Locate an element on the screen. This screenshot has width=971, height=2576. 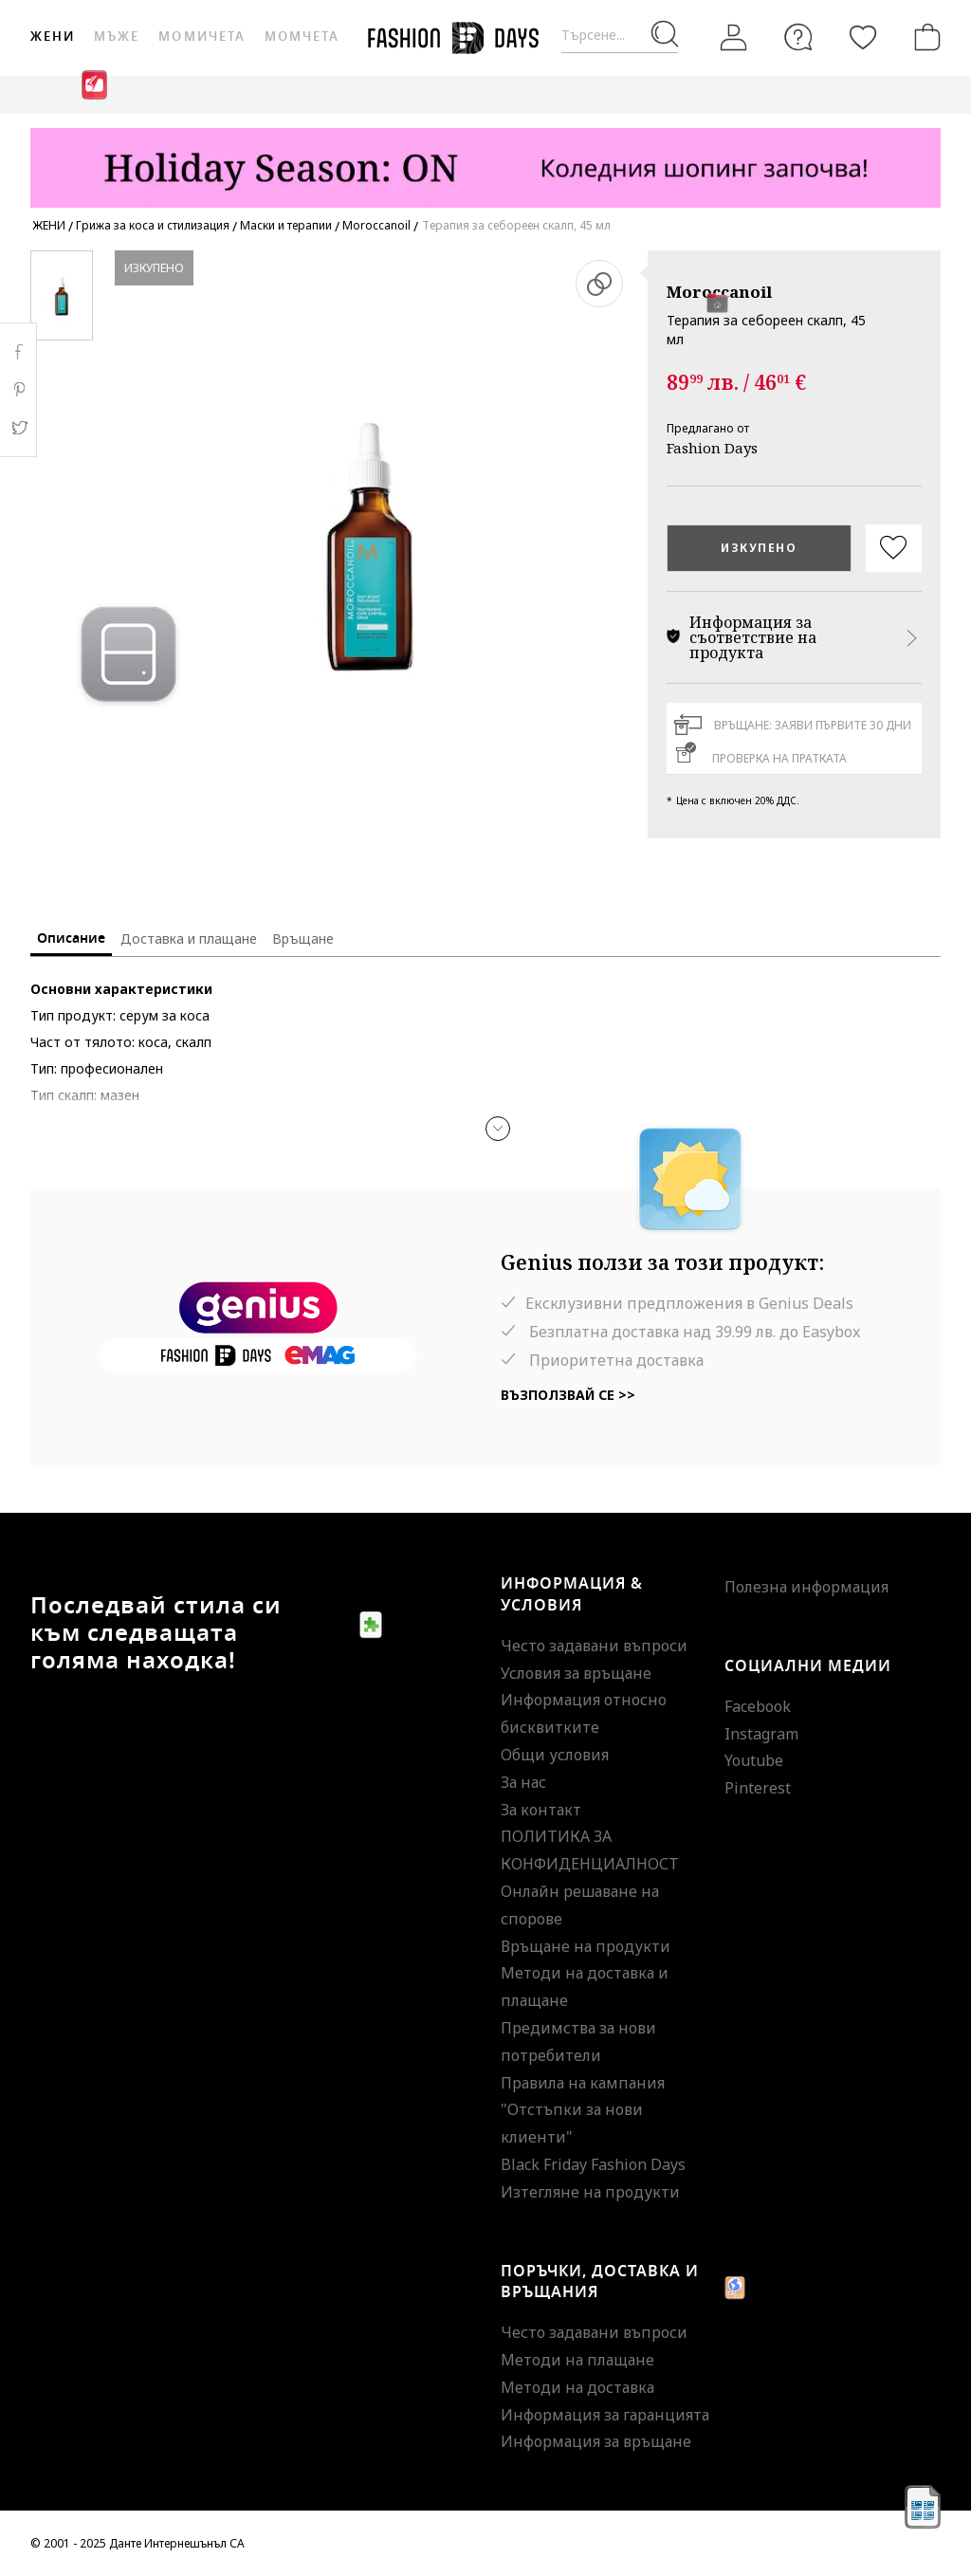
libreoffice master document file type is located at coordinates (923, 2507).